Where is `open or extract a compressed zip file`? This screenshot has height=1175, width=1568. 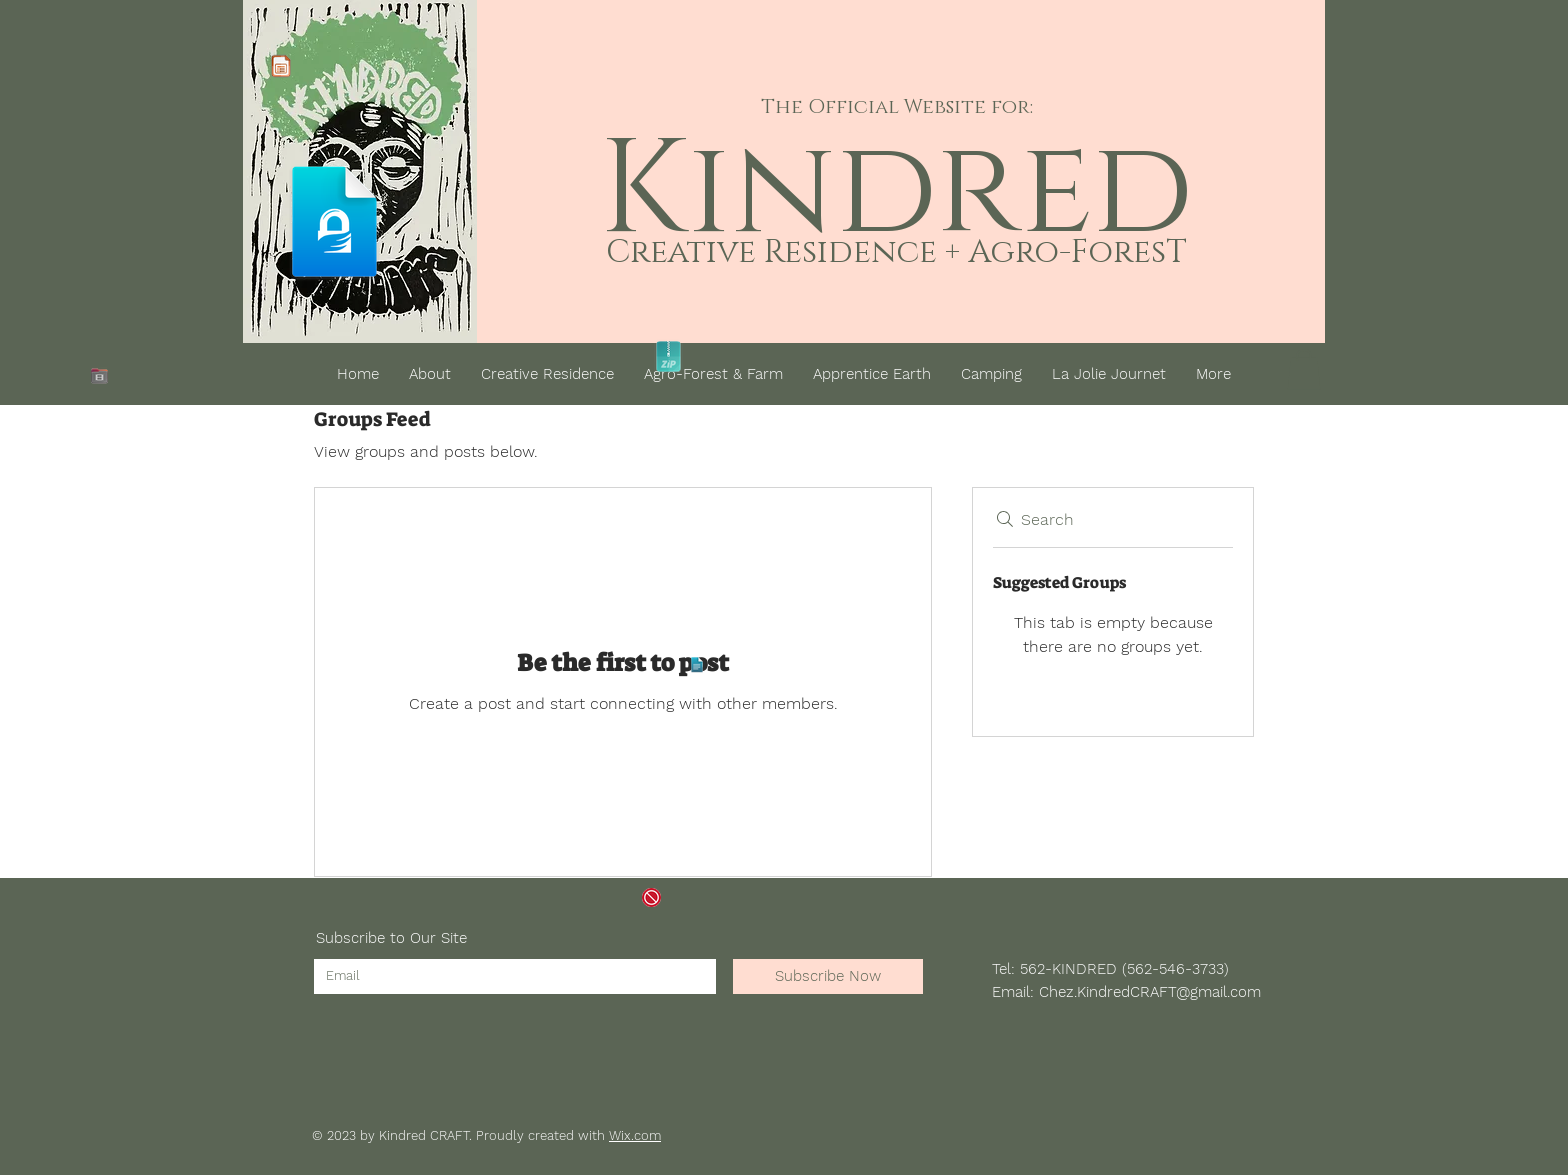 open or extract a compressed zip file is located at coordinates (668, 356).